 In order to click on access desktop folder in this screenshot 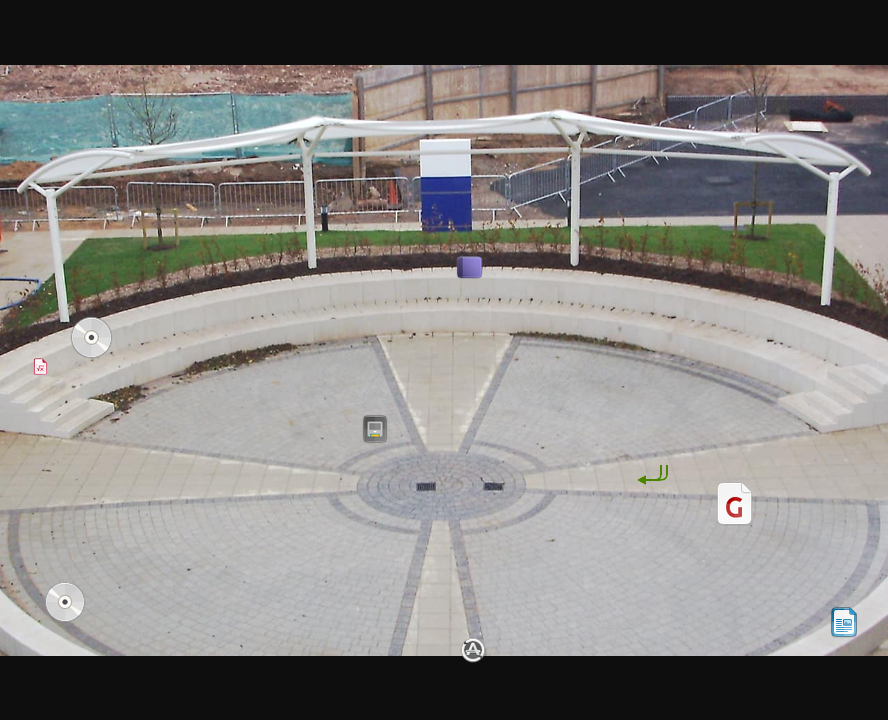, I will do `click(469, 266)`.